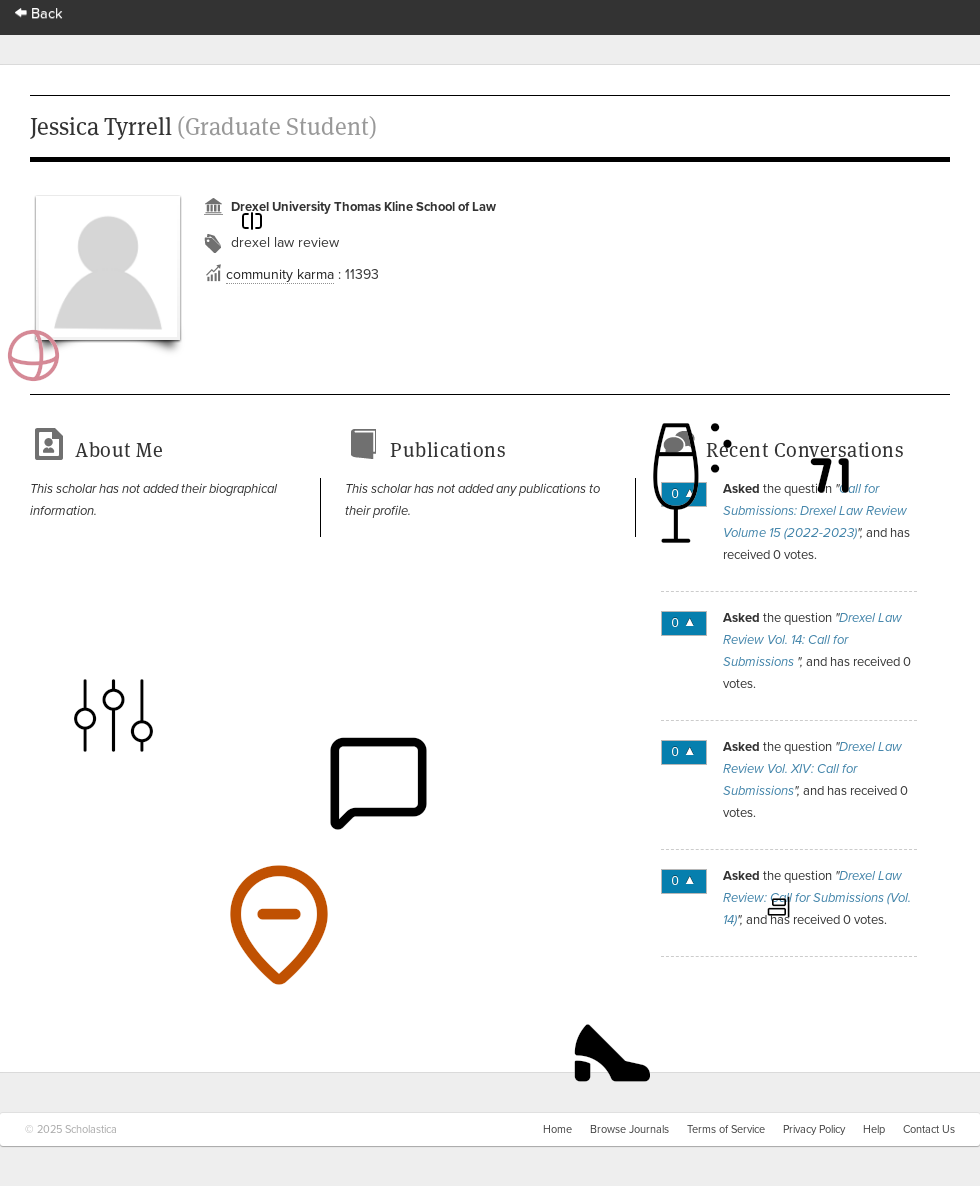 The width and height of the screenshot is (980, 1186). Describe the element at coordinates (33, 355) in the screenshot. I see `access global or worldwide settings` at that location.